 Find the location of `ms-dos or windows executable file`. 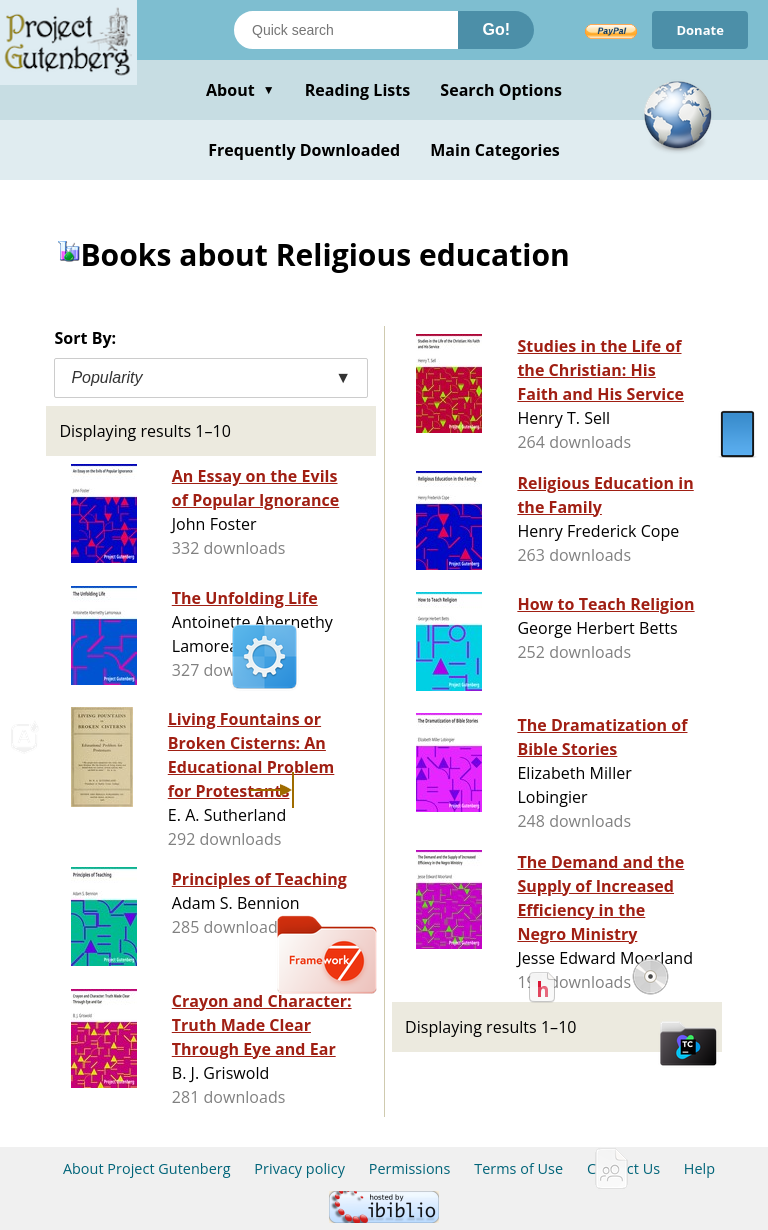

ms-dos or windows executable file is located at coordinates (264, 656).